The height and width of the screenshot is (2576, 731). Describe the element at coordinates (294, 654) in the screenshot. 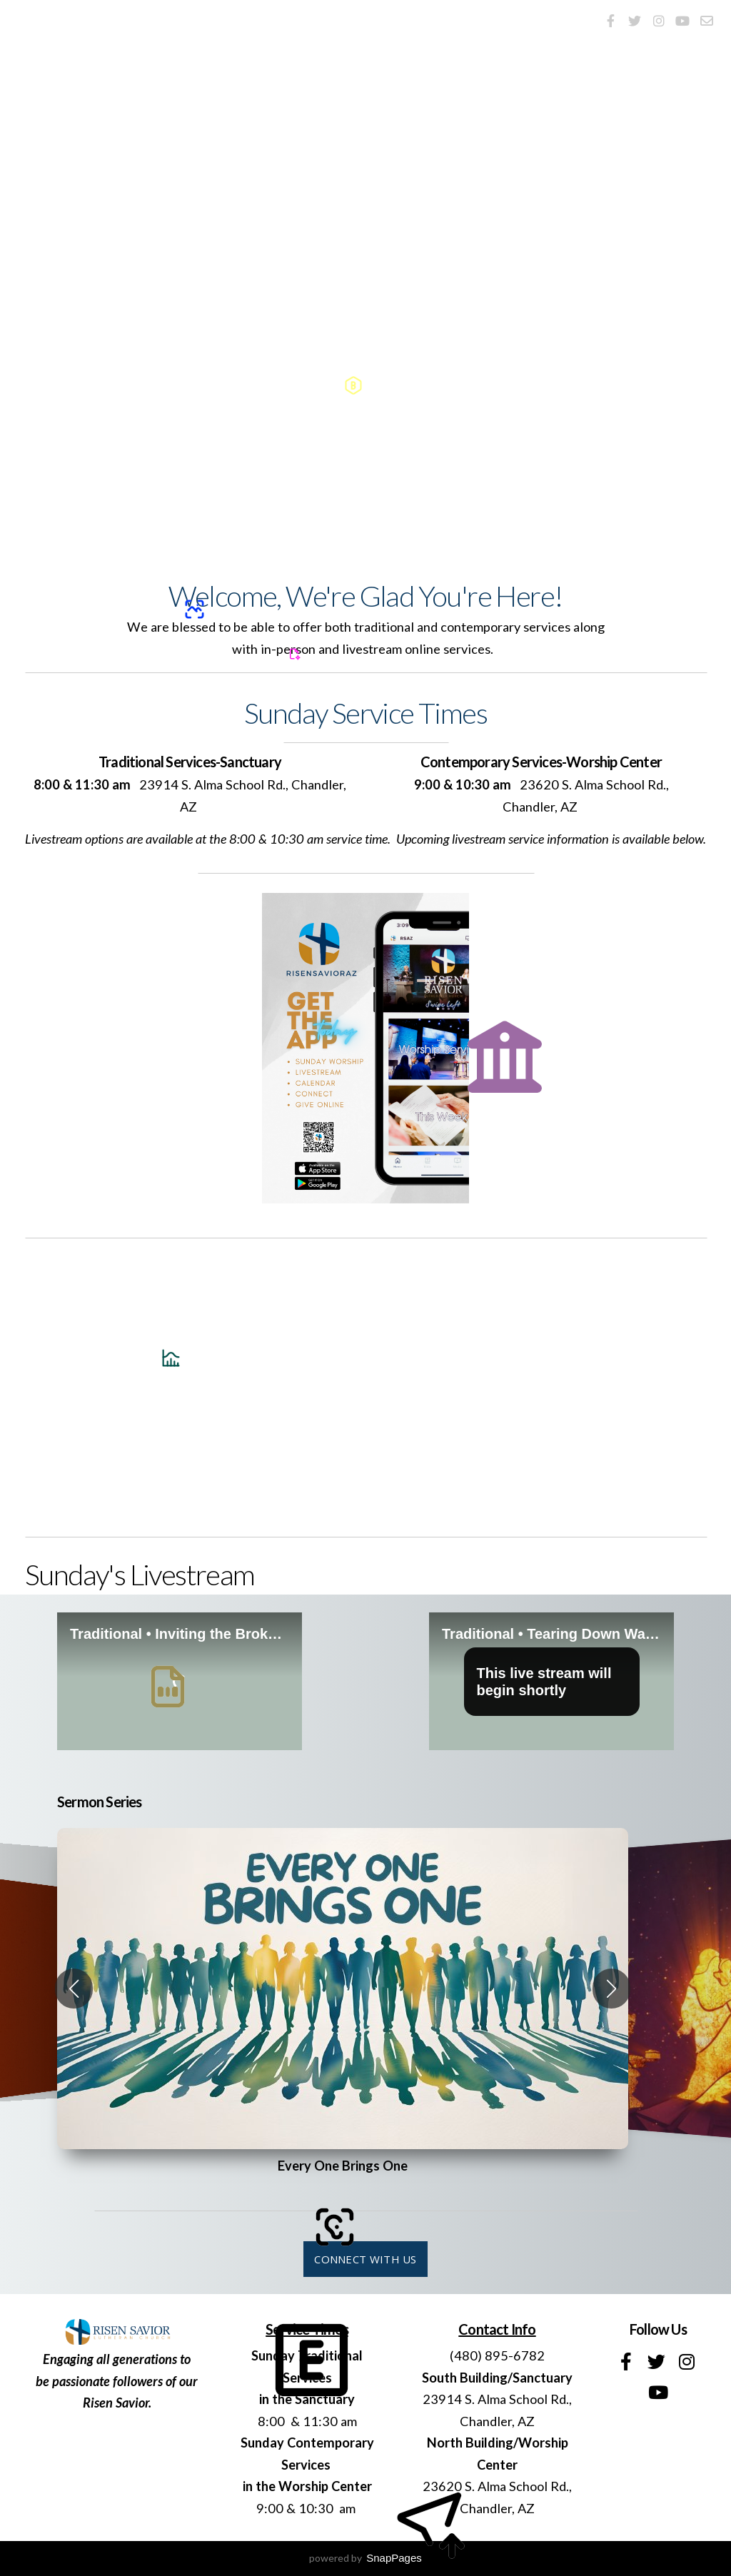

I see `generate AI content for this document` at that location.